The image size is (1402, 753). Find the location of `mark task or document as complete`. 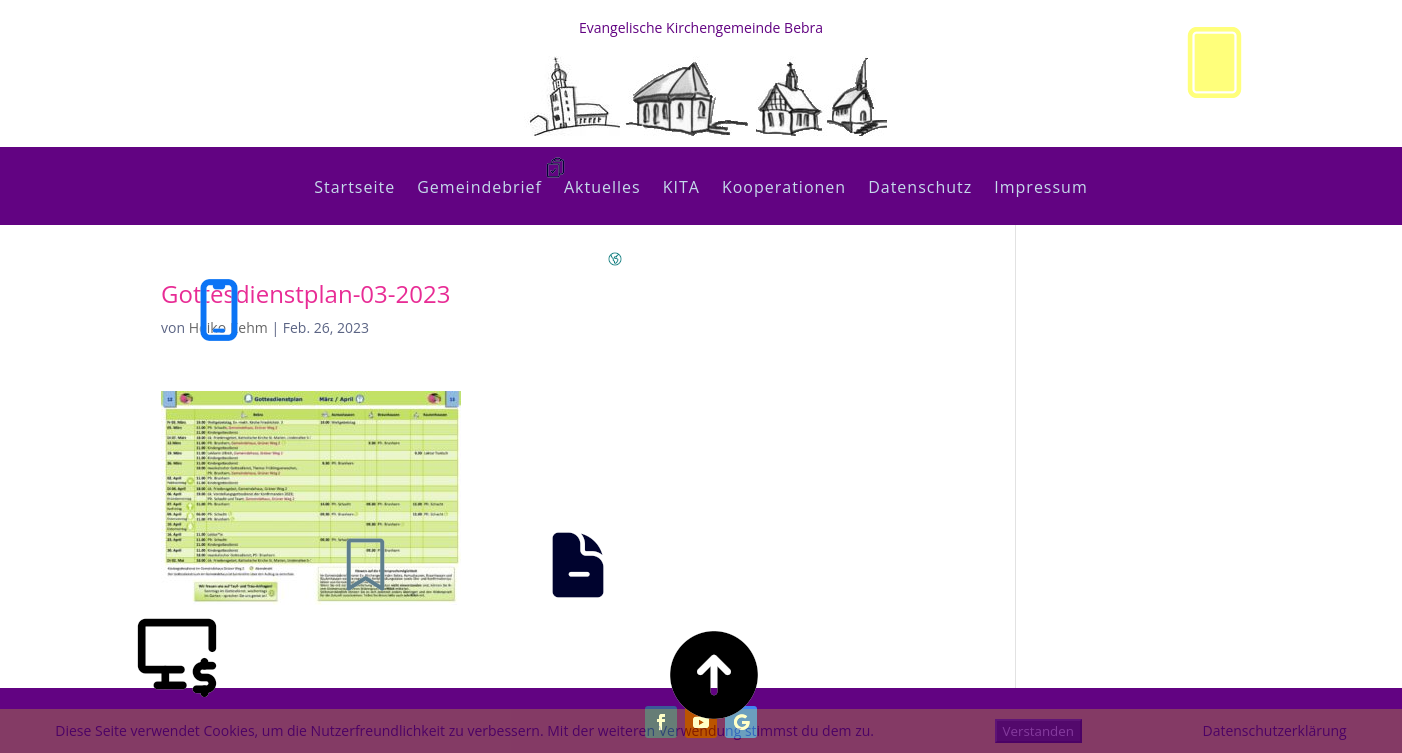

mark task or document as complete is located at coordinates (555, 167).